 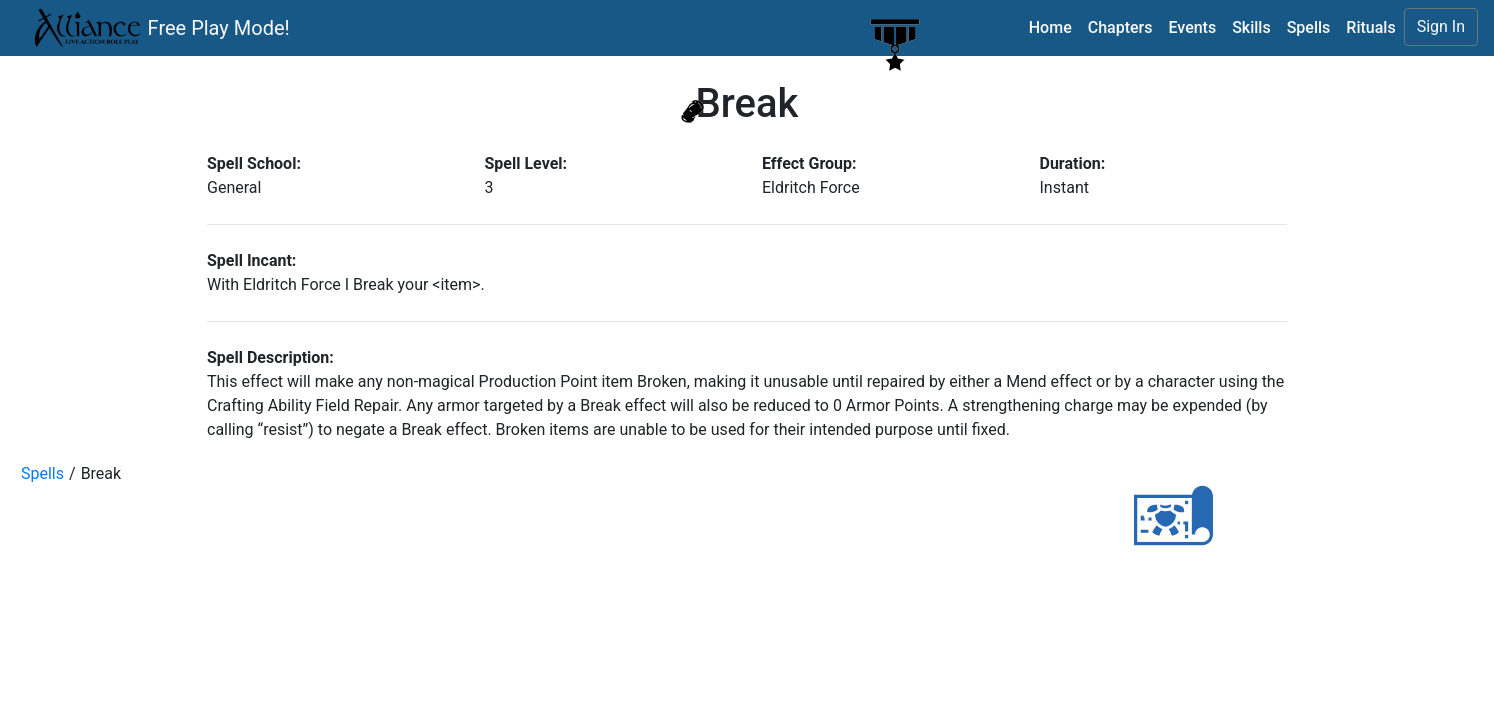 What do you see at coordinates (1173, 515) in the screenshot?
I see `view armor crafting blueprint` at bounding box center [1173, 515].